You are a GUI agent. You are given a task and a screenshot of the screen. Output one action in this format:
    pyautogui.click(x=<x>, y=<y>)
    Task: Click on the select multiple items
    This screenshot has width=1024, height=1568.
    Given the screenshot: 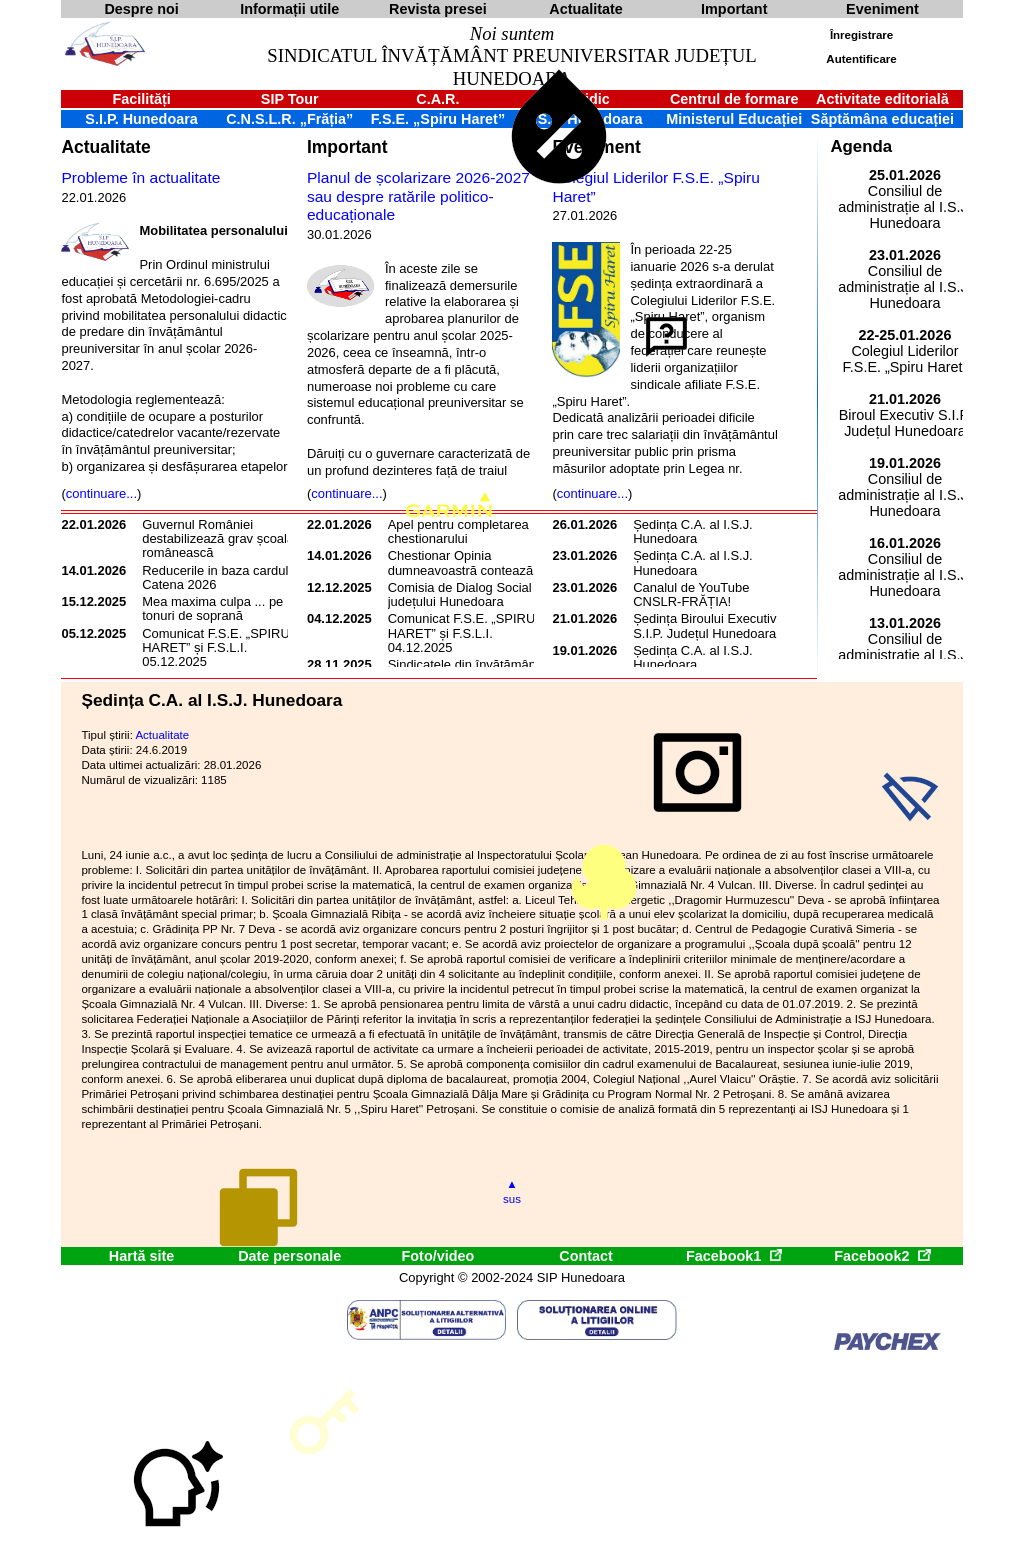 What is the action you would take?
    pyautogui.click(x=258, y=1207)
    